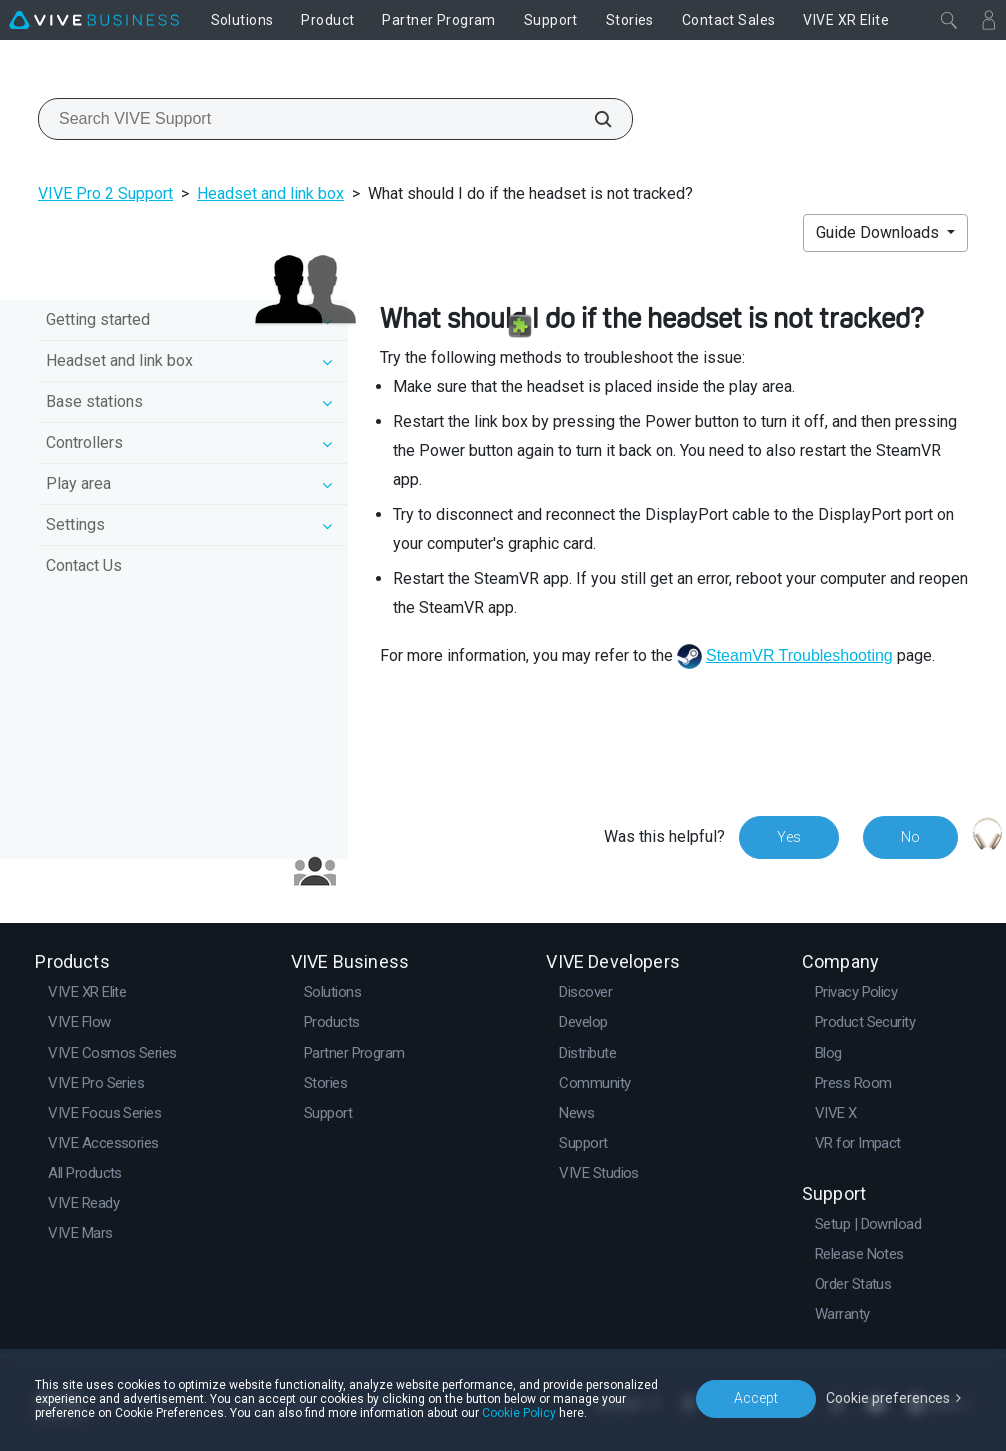 Image resolution: width=1006 pixels, height=1451 pixels. I want to click on indicates shared access with all users, so click(315, 867).